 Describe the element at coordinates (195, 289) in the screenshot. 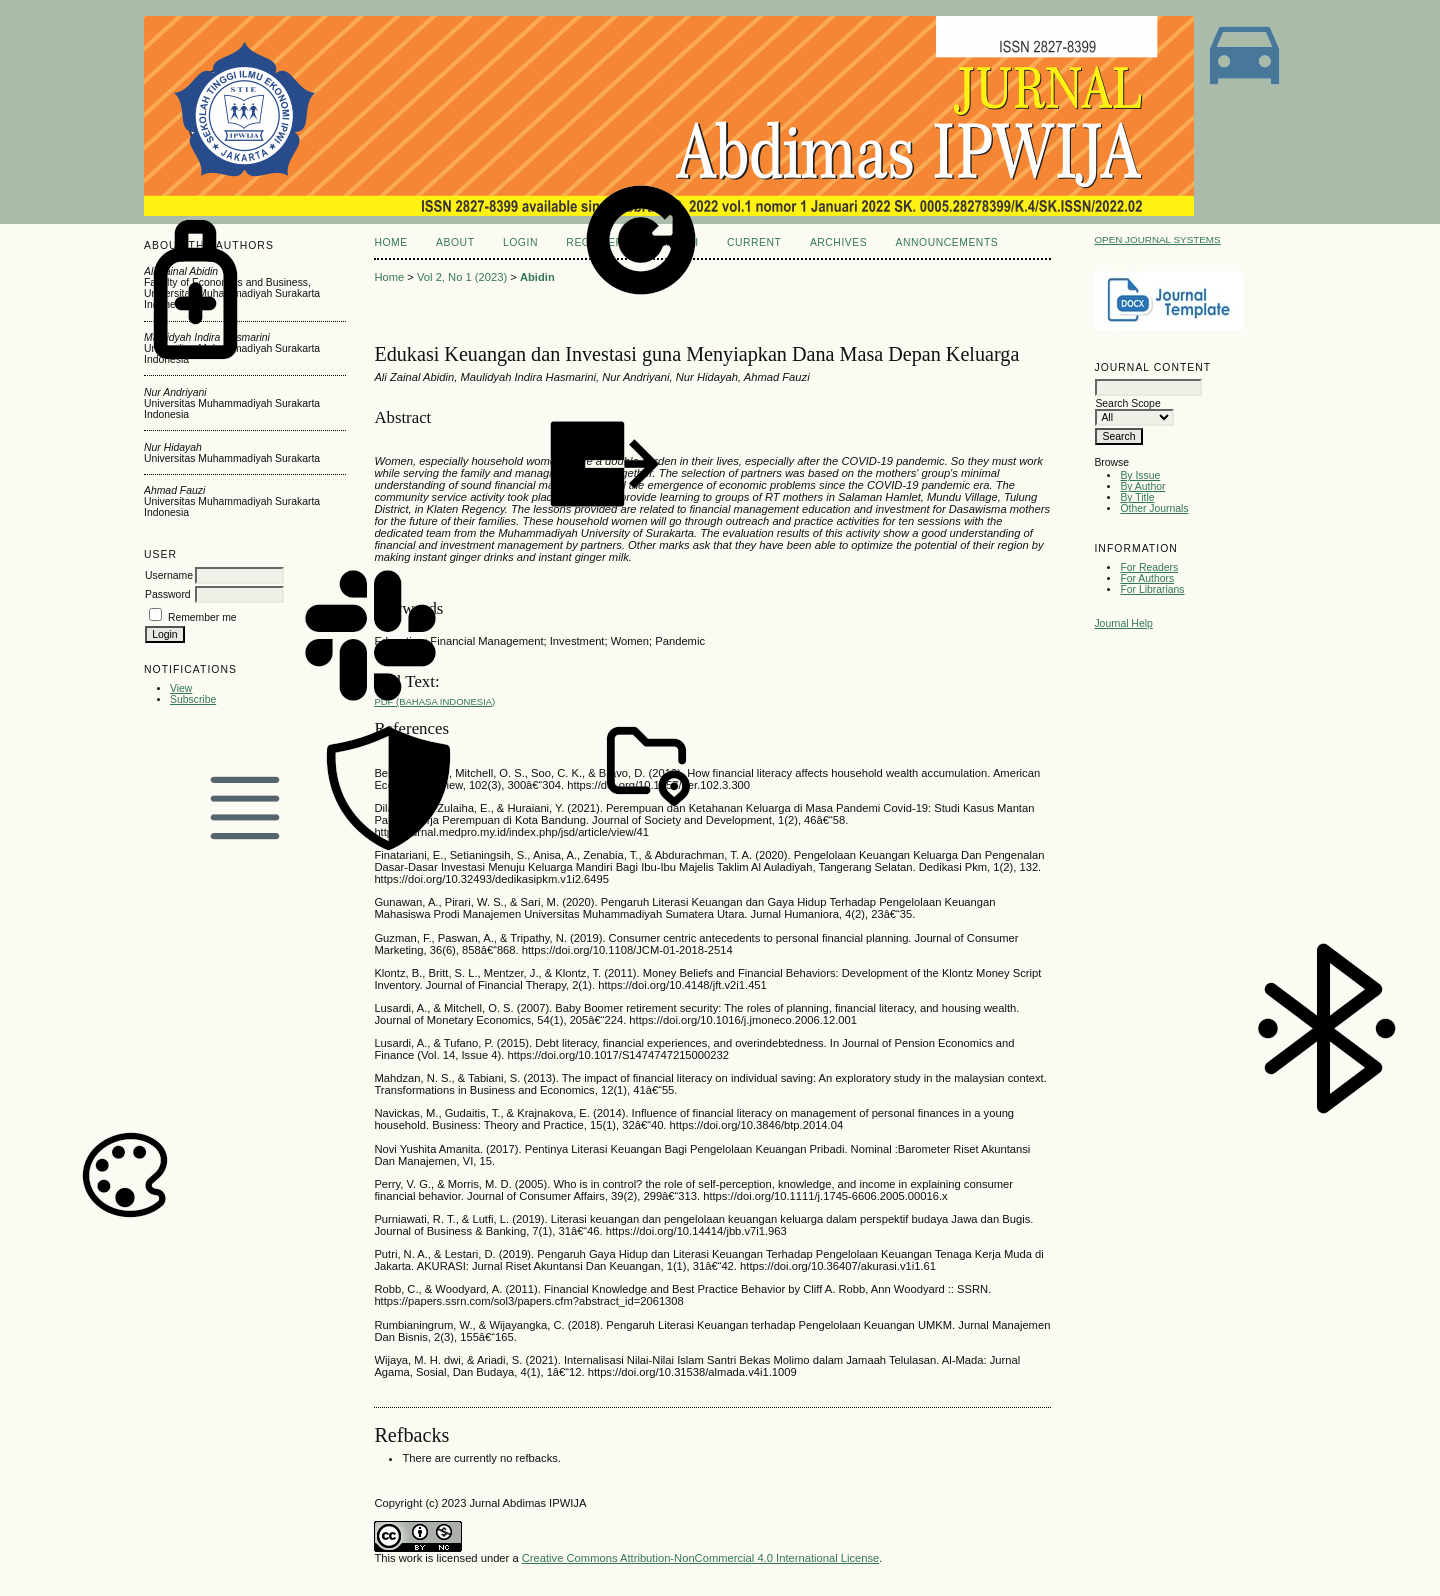

I see `access medication or health information` at that location.